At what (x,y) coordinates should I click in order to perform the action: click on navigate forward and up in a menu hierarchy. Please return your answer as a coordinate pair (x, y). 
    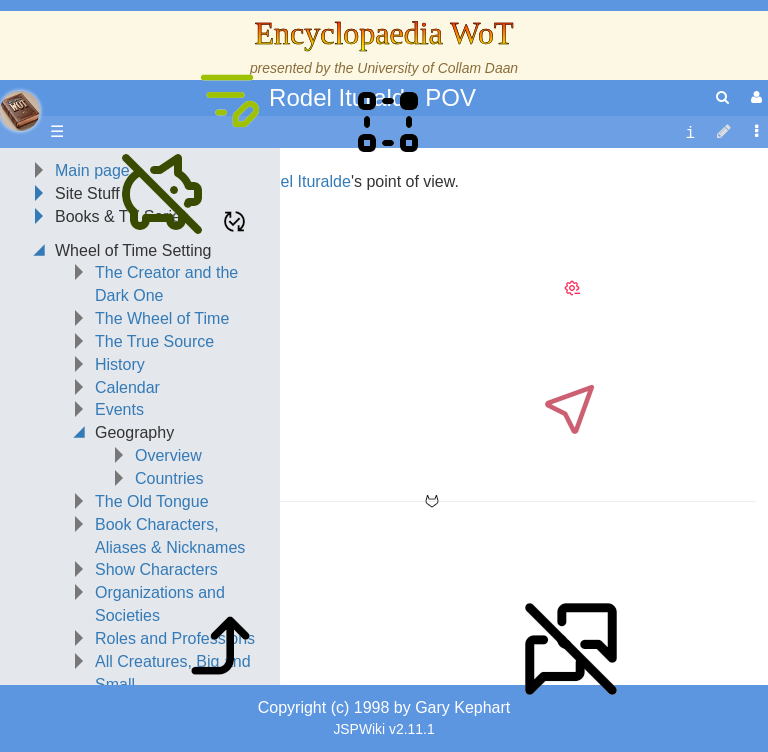
    Looking at the image, I should click on (218, 647).